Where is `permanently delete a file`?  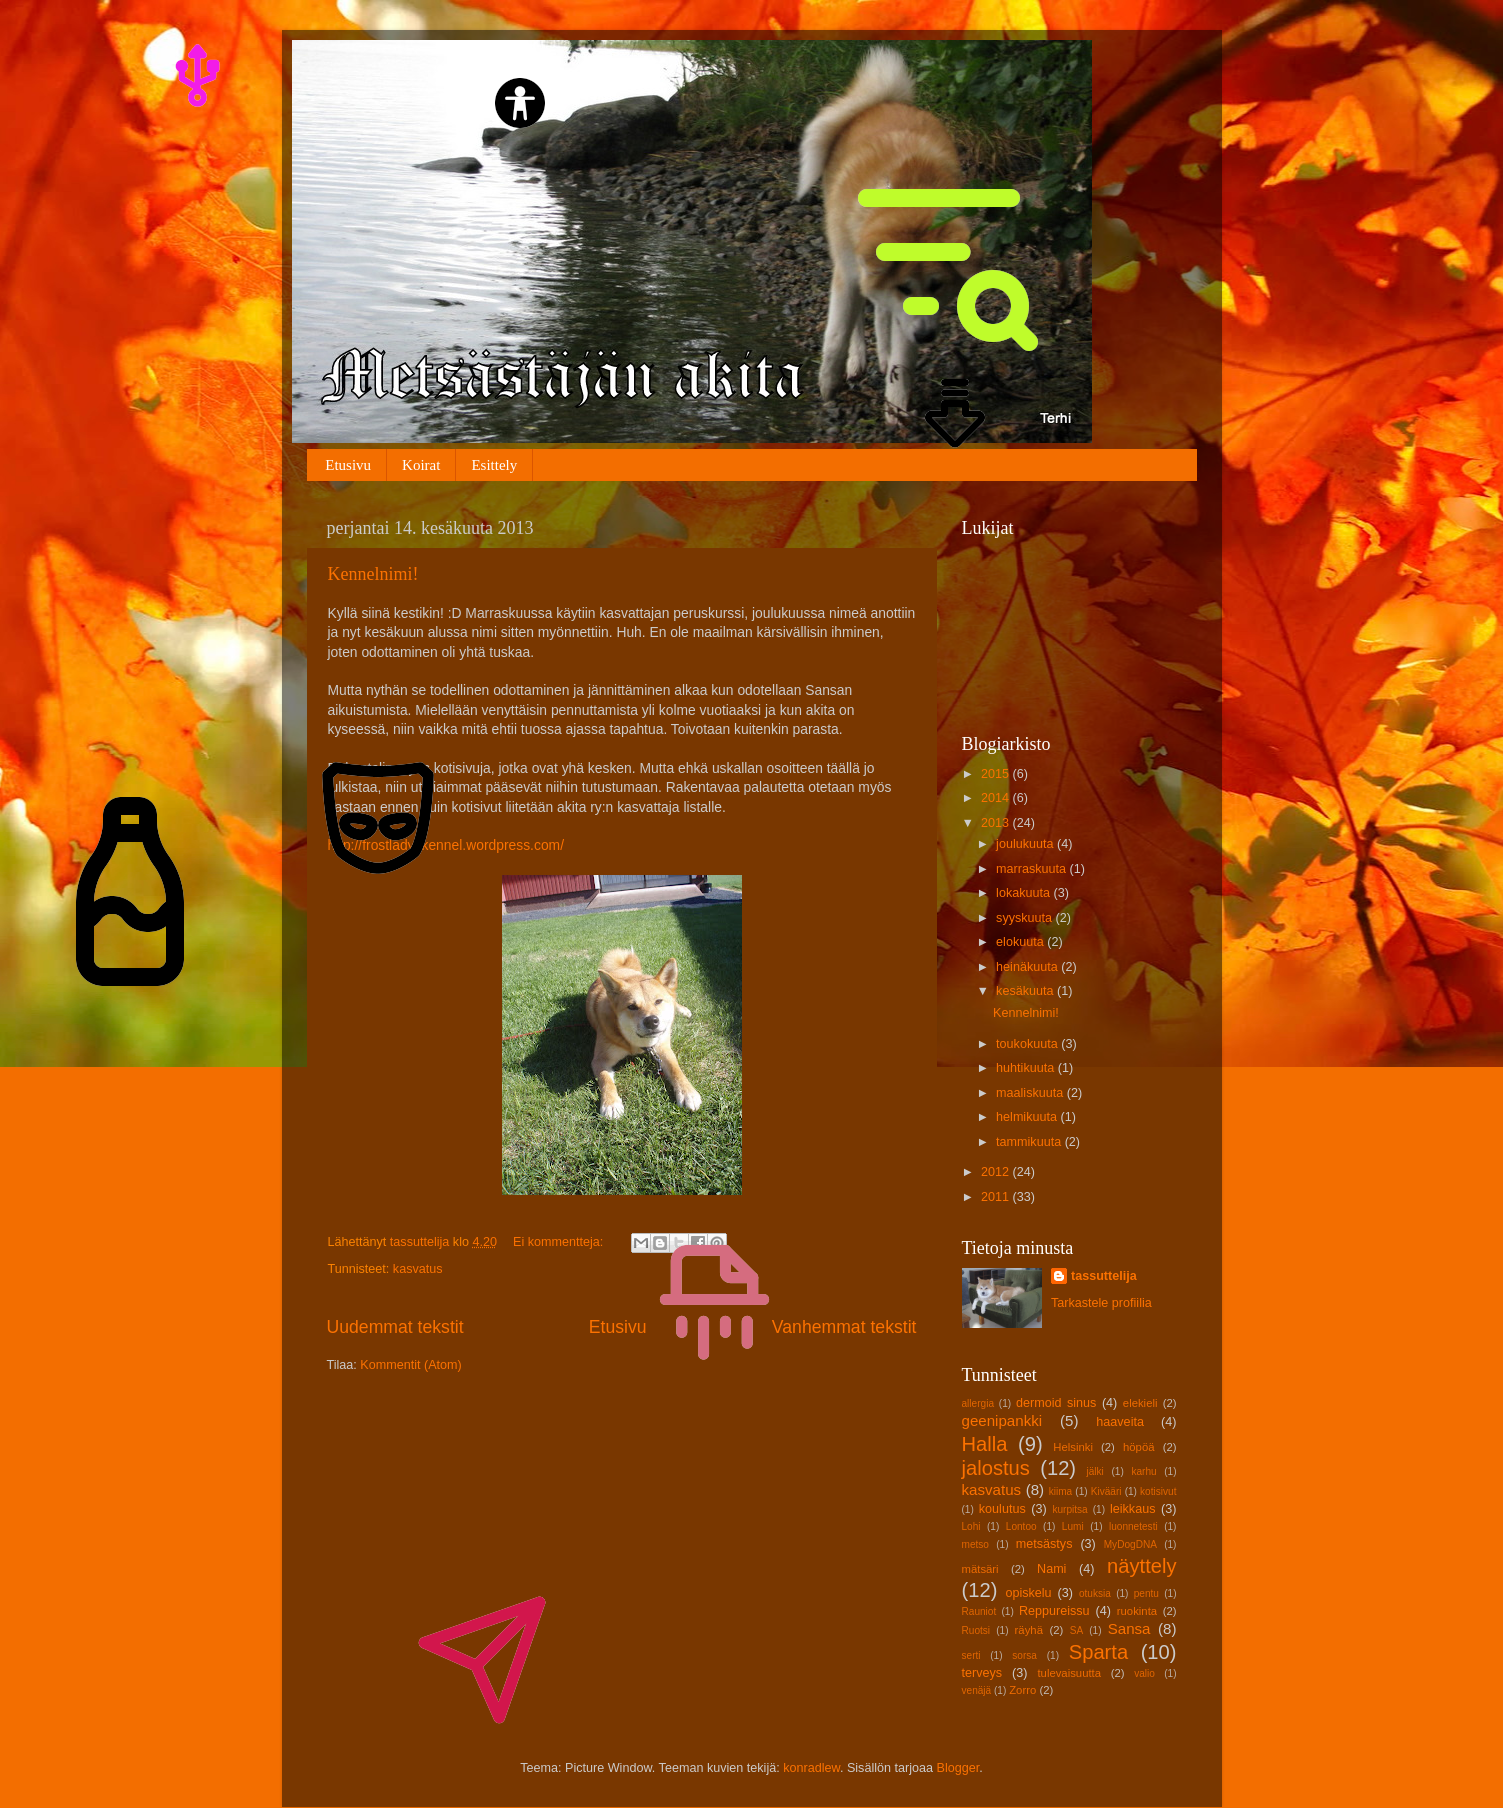
permanently delete a file is located at coordinates (714, 1299).